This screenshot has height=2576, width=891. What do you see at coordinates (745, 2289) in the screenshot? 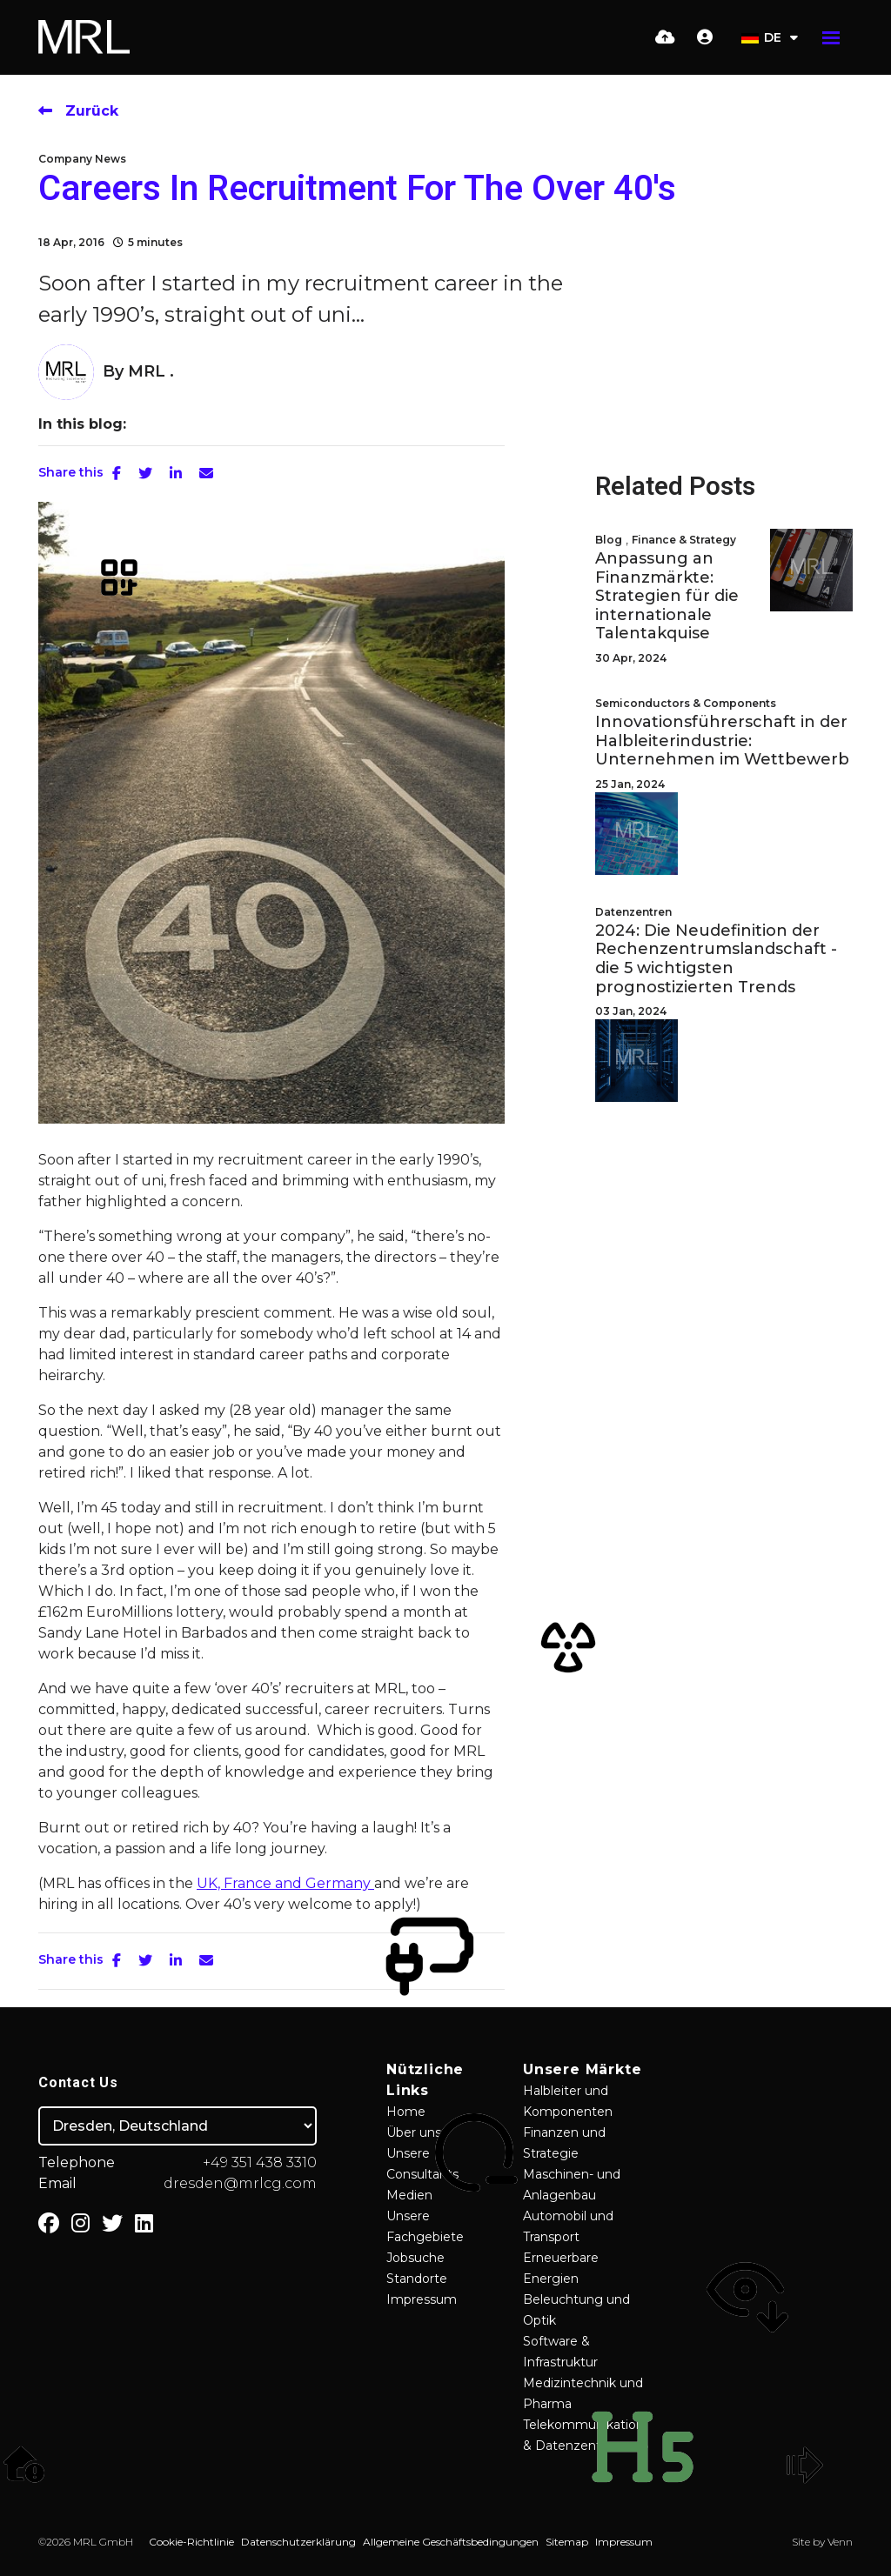
I see `scroll down to view more content` at bounding box center [745, 2289].